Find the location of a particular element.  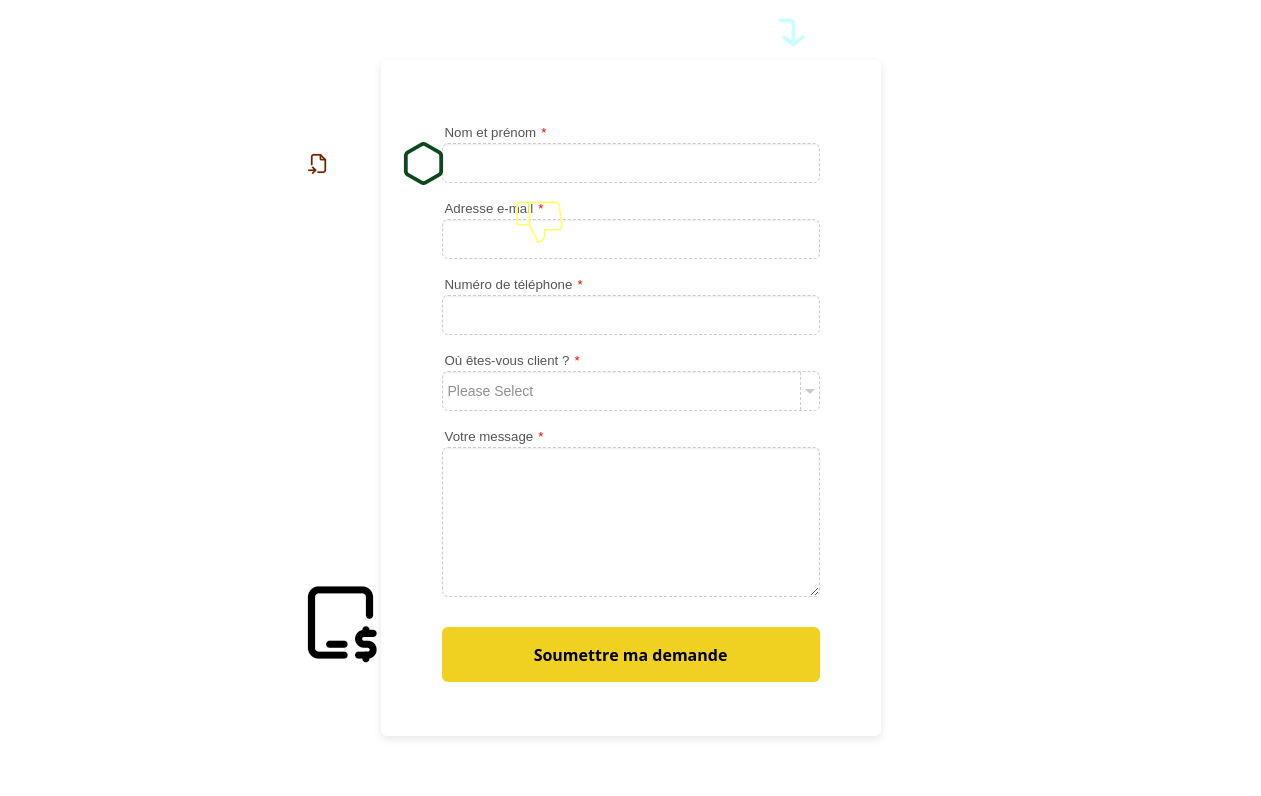

view tablet payment or pricing options is located at coordinates (340, 622).